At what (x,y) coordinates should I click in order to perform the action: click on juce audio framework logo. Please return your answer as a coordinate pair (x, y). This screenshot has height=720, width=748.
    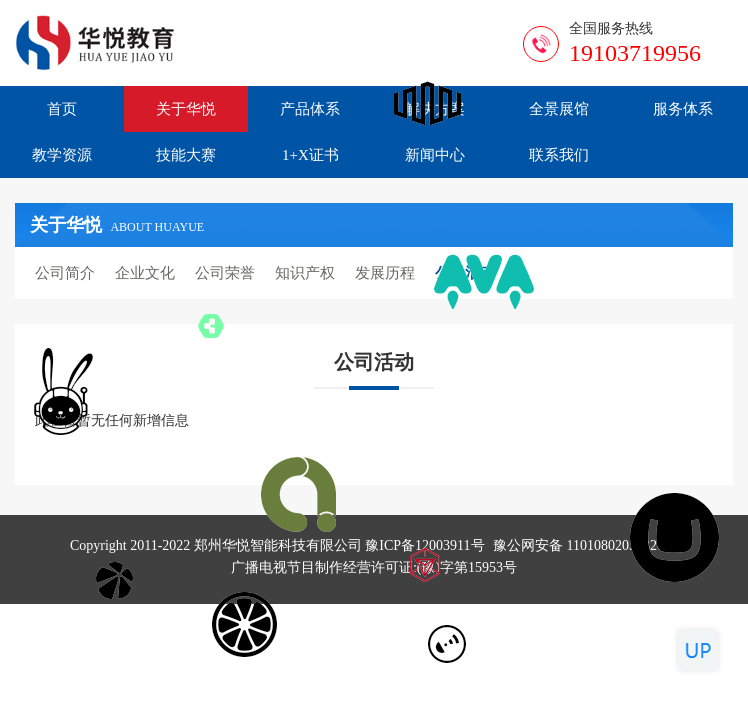
    Looking at the image, I should click on (244, 624).